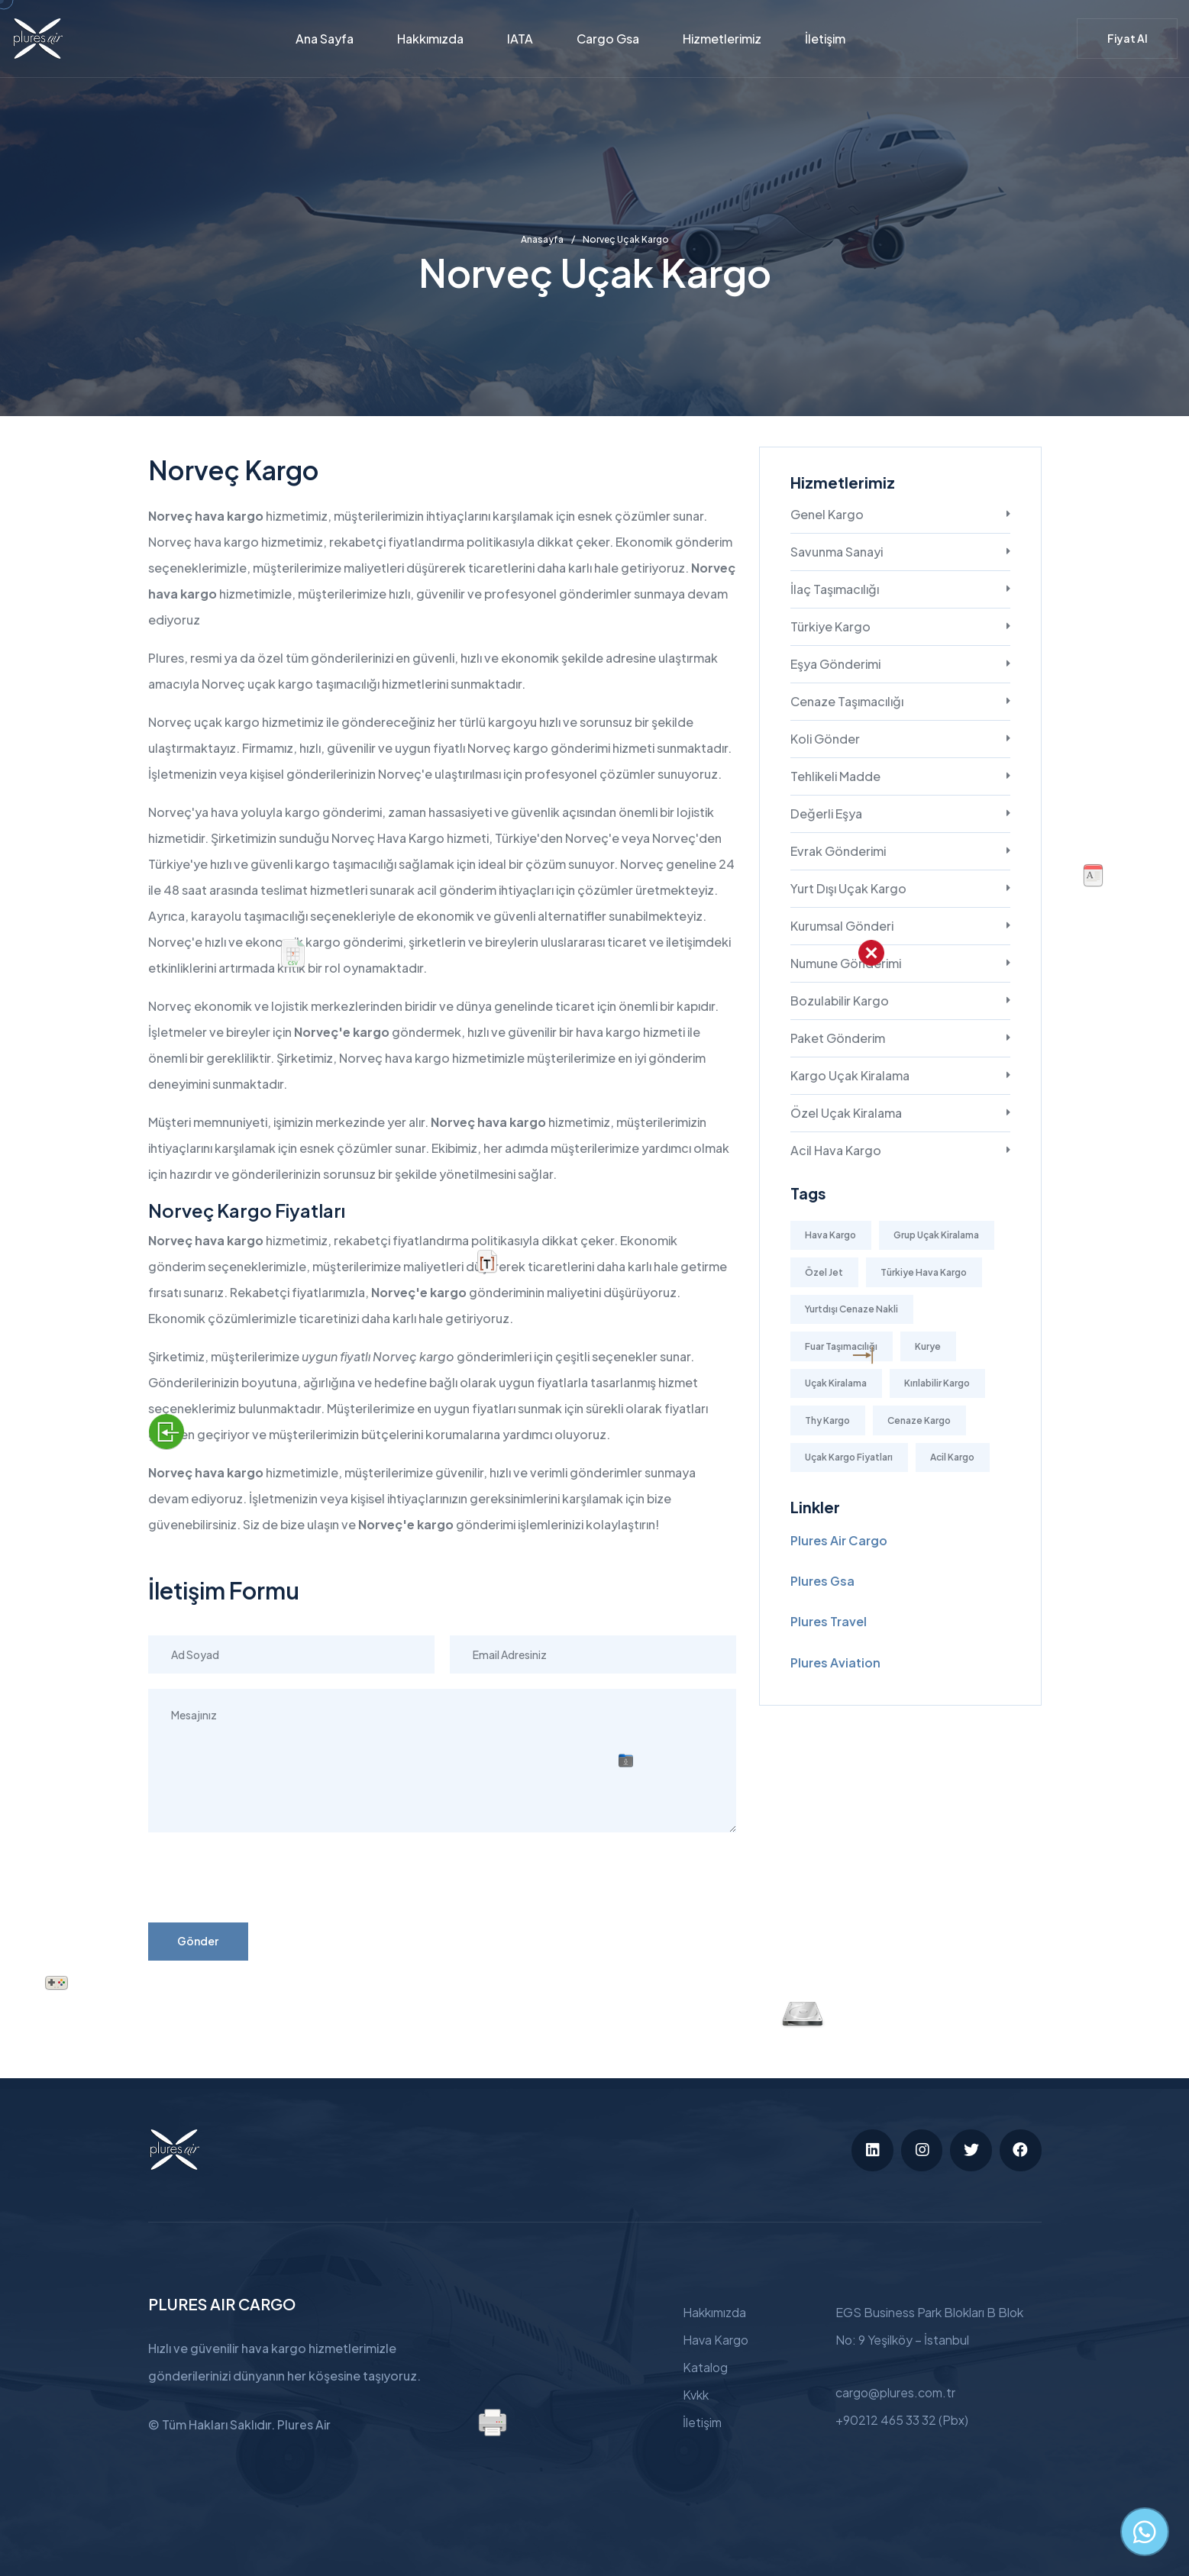 The width and height of the screenshot is (1189, 2576). Describe the element at coordinates (292, 953) in the screenshot. I see `open a CSV spreadsheet file` at that location.